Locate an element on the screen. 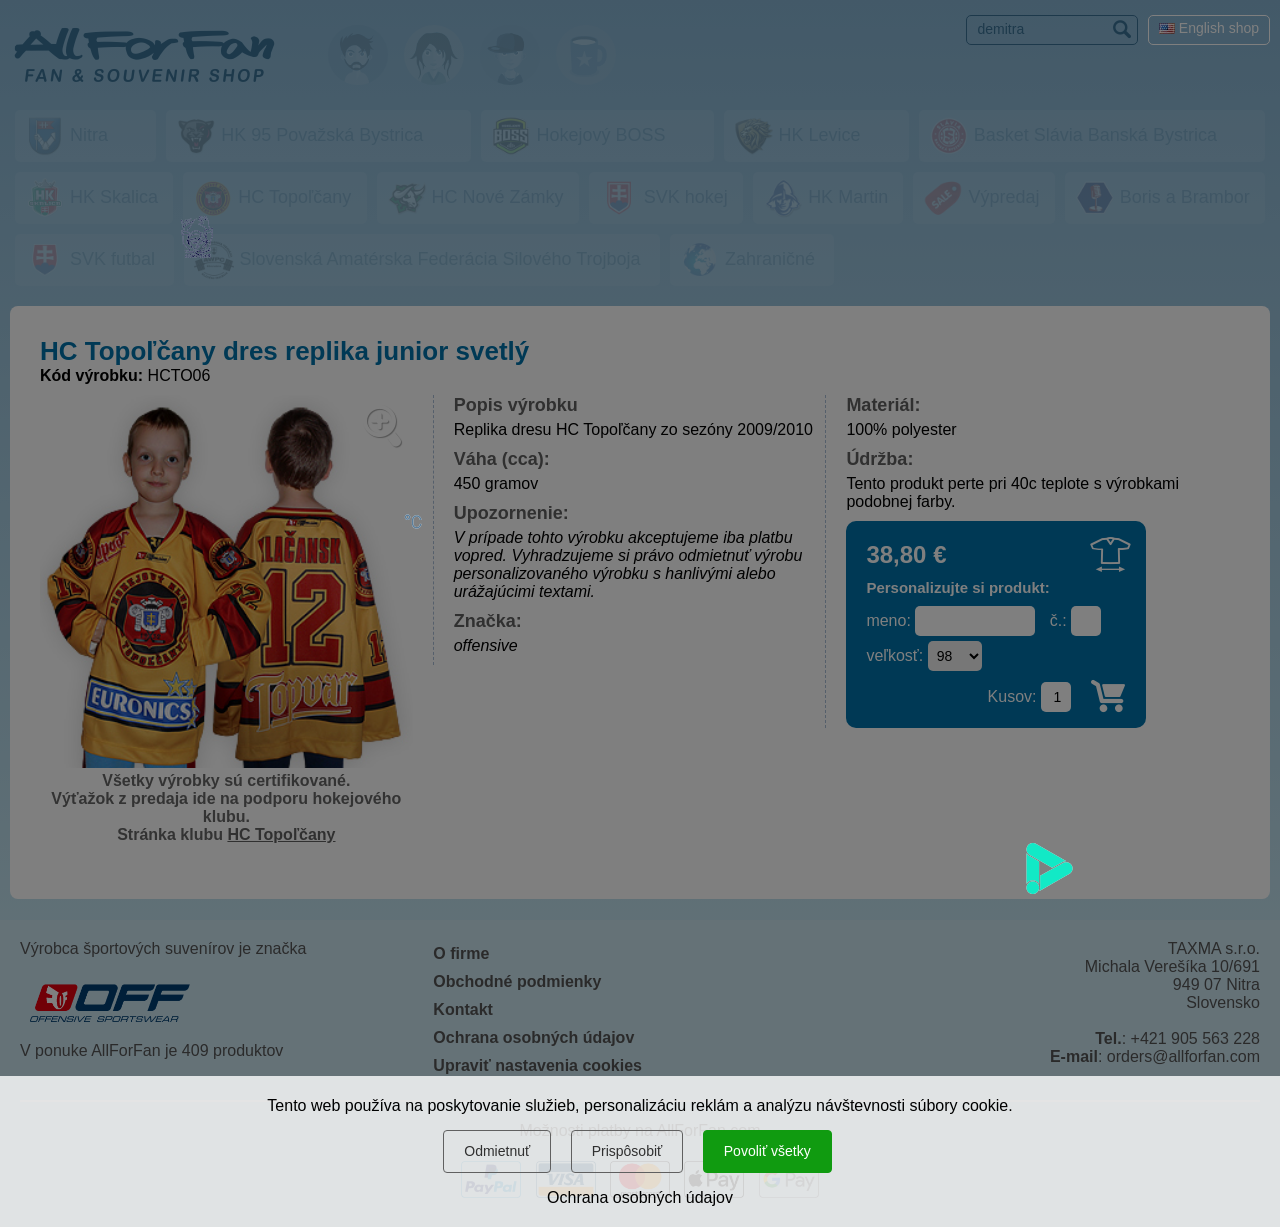 The height and width of the screenshot is (1227, 1280). Google Display & Video 360 app or service is located at coordinates (1049, 868).